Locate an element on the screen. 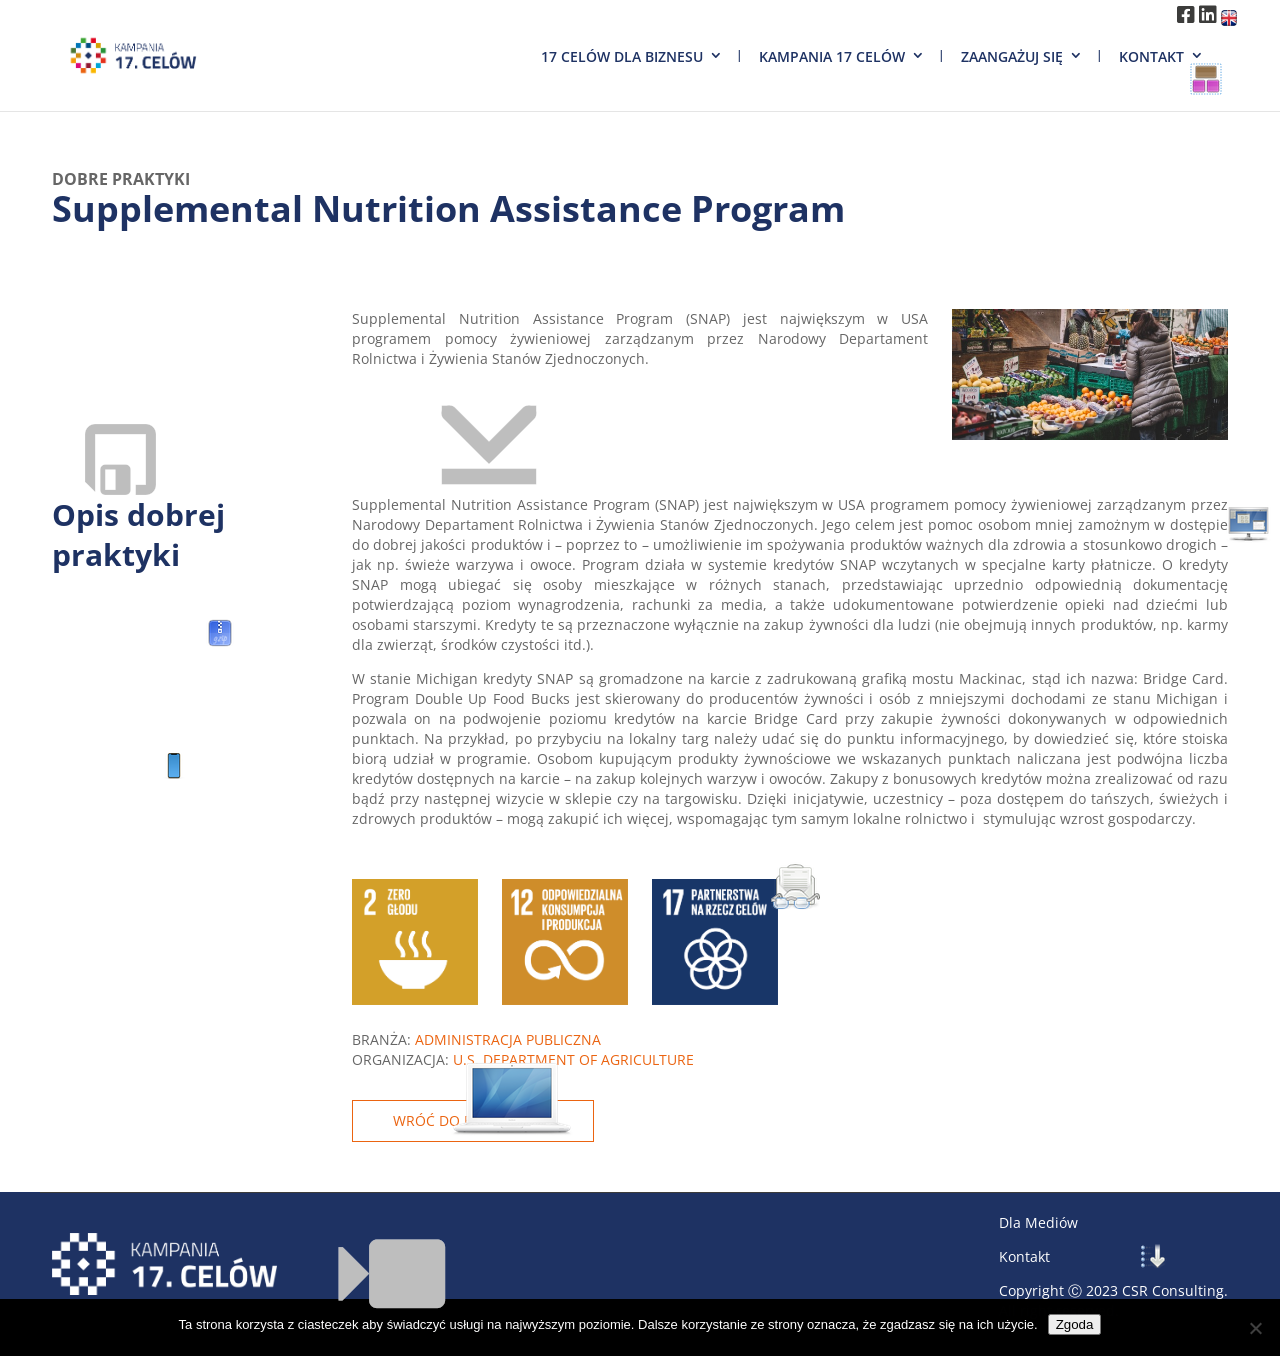 The image size is (1280, 1356). iPhone 11 device icon is located at coordinates (174, 766).